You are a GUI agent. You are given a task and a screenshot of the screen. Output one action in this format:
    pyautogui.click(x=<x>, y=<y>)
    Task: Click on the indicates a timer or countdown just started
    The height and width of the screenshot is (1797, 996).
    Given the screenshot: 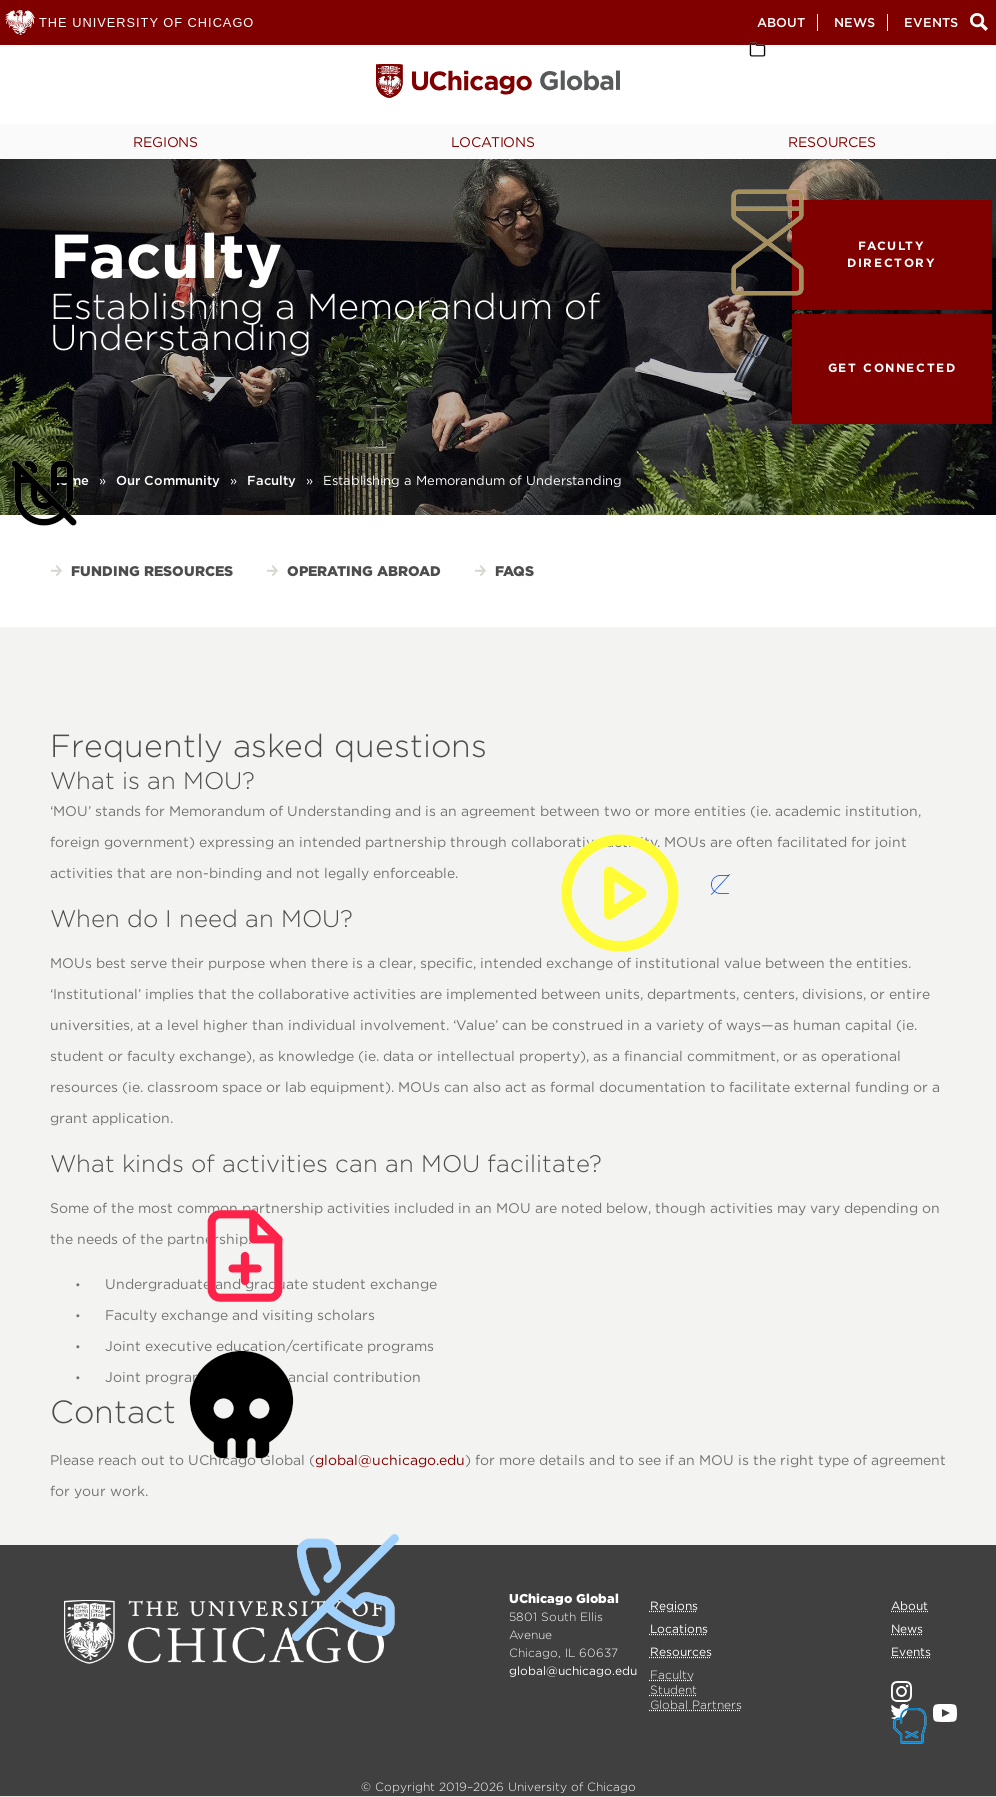 What is the action you would take?
    pyautogui.click(x=767, y=242)
    